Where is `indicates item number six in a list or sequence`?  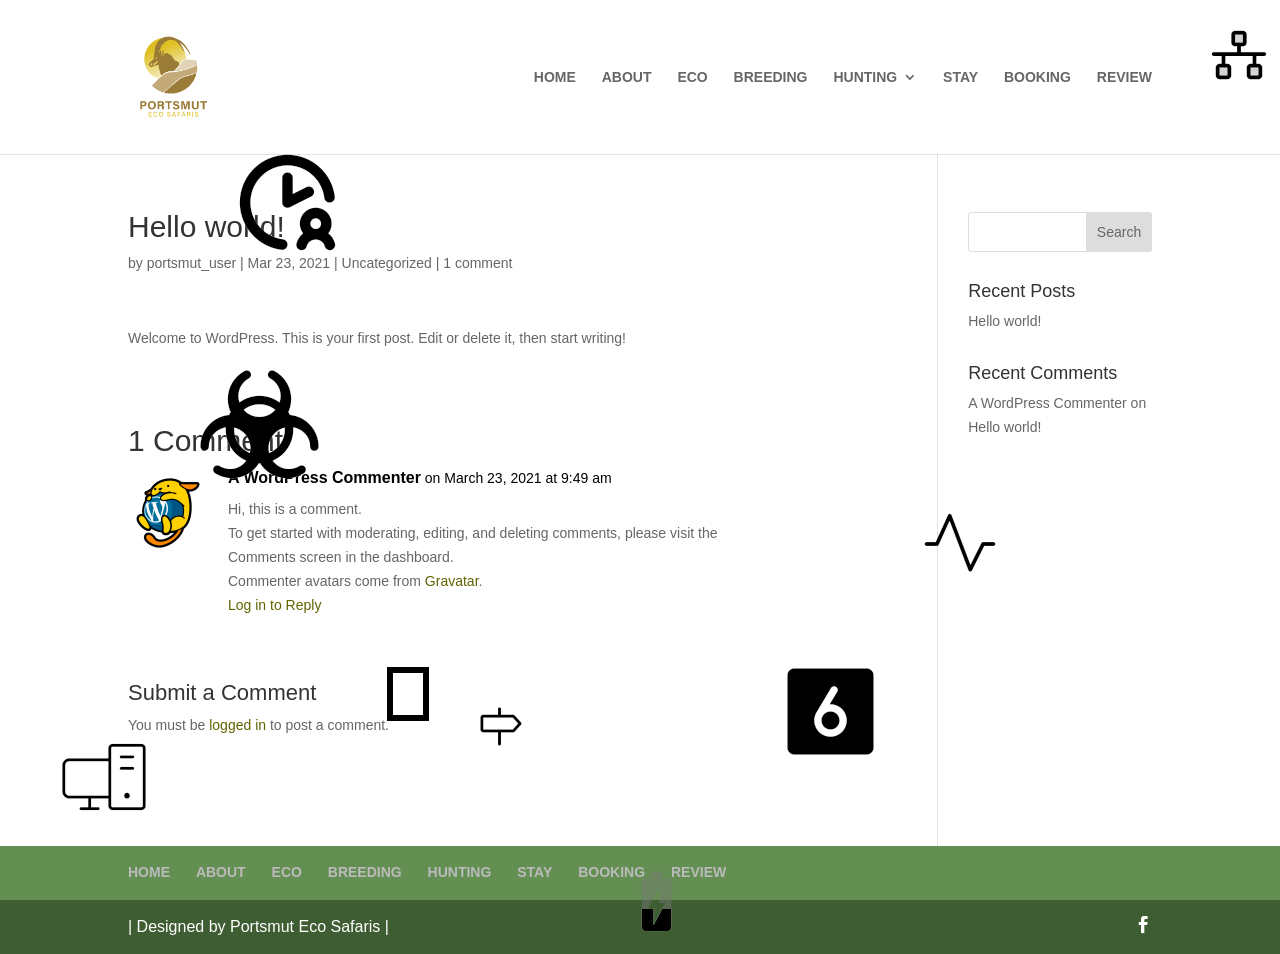 indicates item number six in a list or sequence is located at coordinates (830, 711).